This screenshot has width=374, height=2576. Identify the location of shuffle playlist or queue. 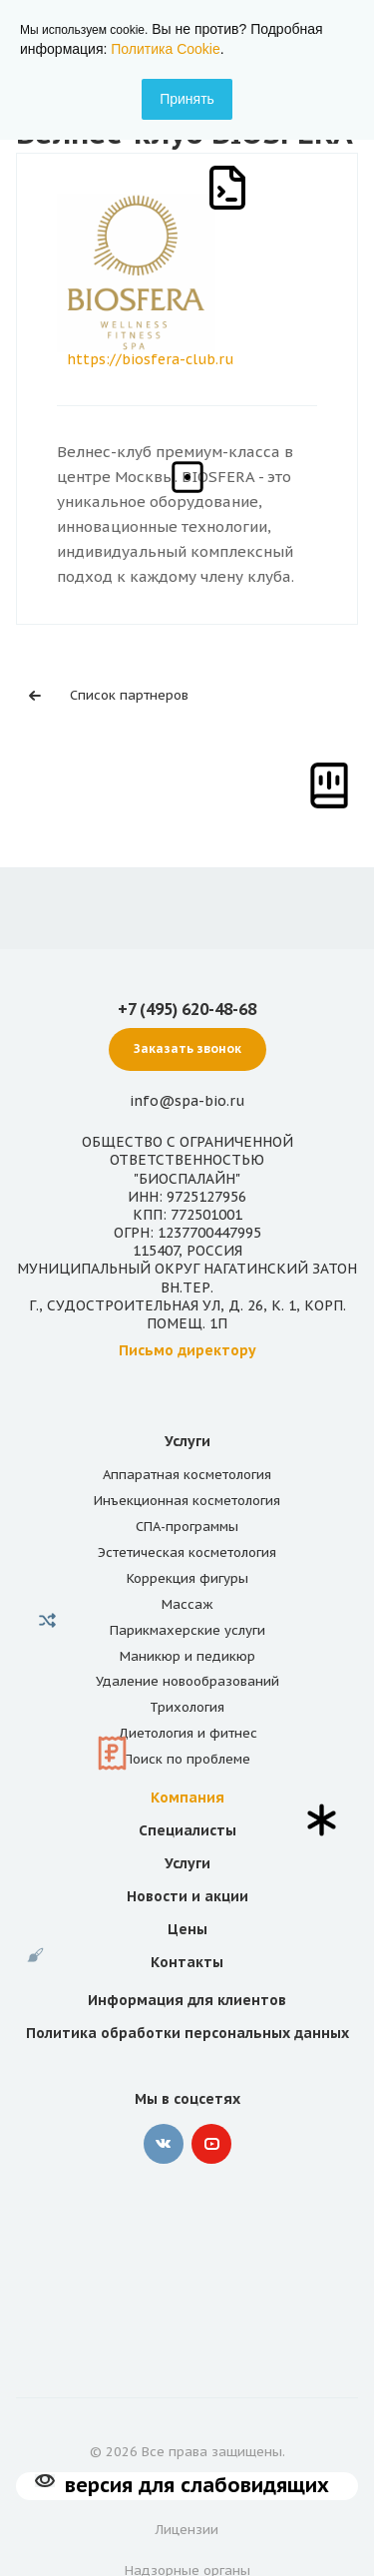
(47, 1620).